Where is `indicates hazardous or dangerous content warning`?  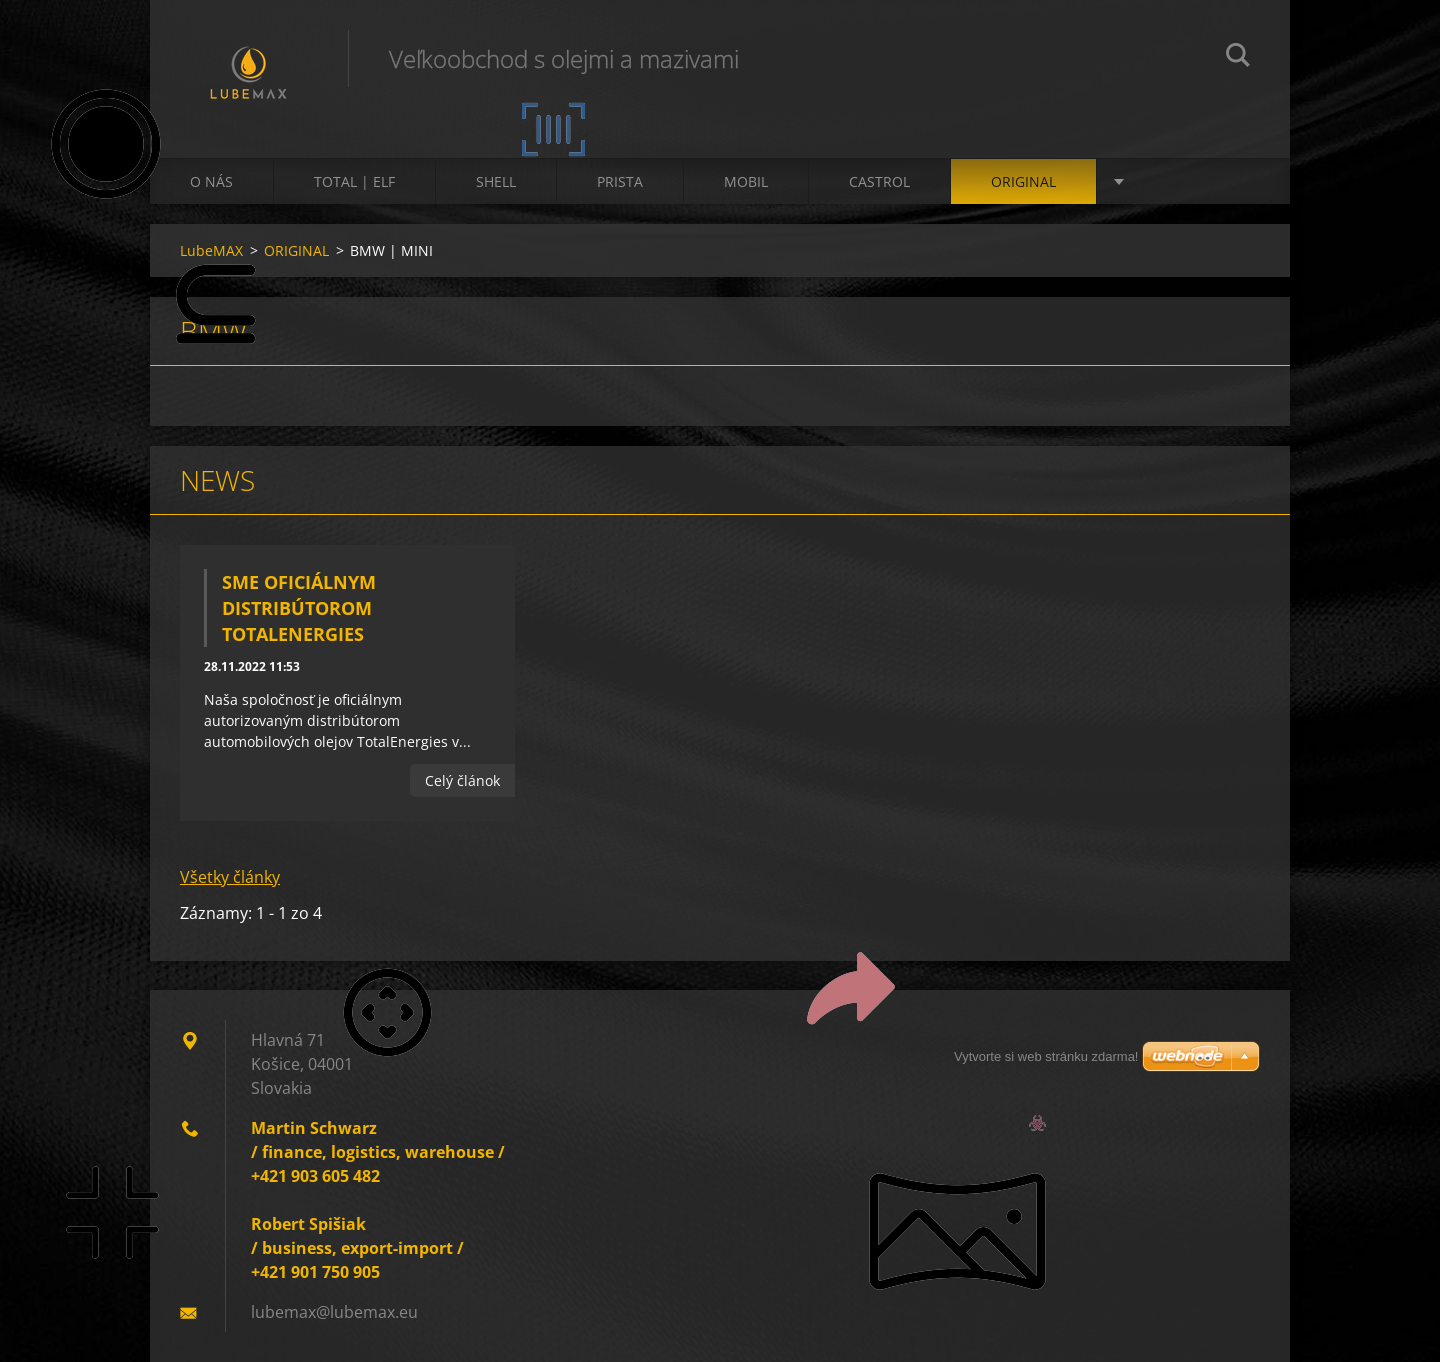
indicates hazardous or dangerous content warning is located at coordinates (1037, 1123).